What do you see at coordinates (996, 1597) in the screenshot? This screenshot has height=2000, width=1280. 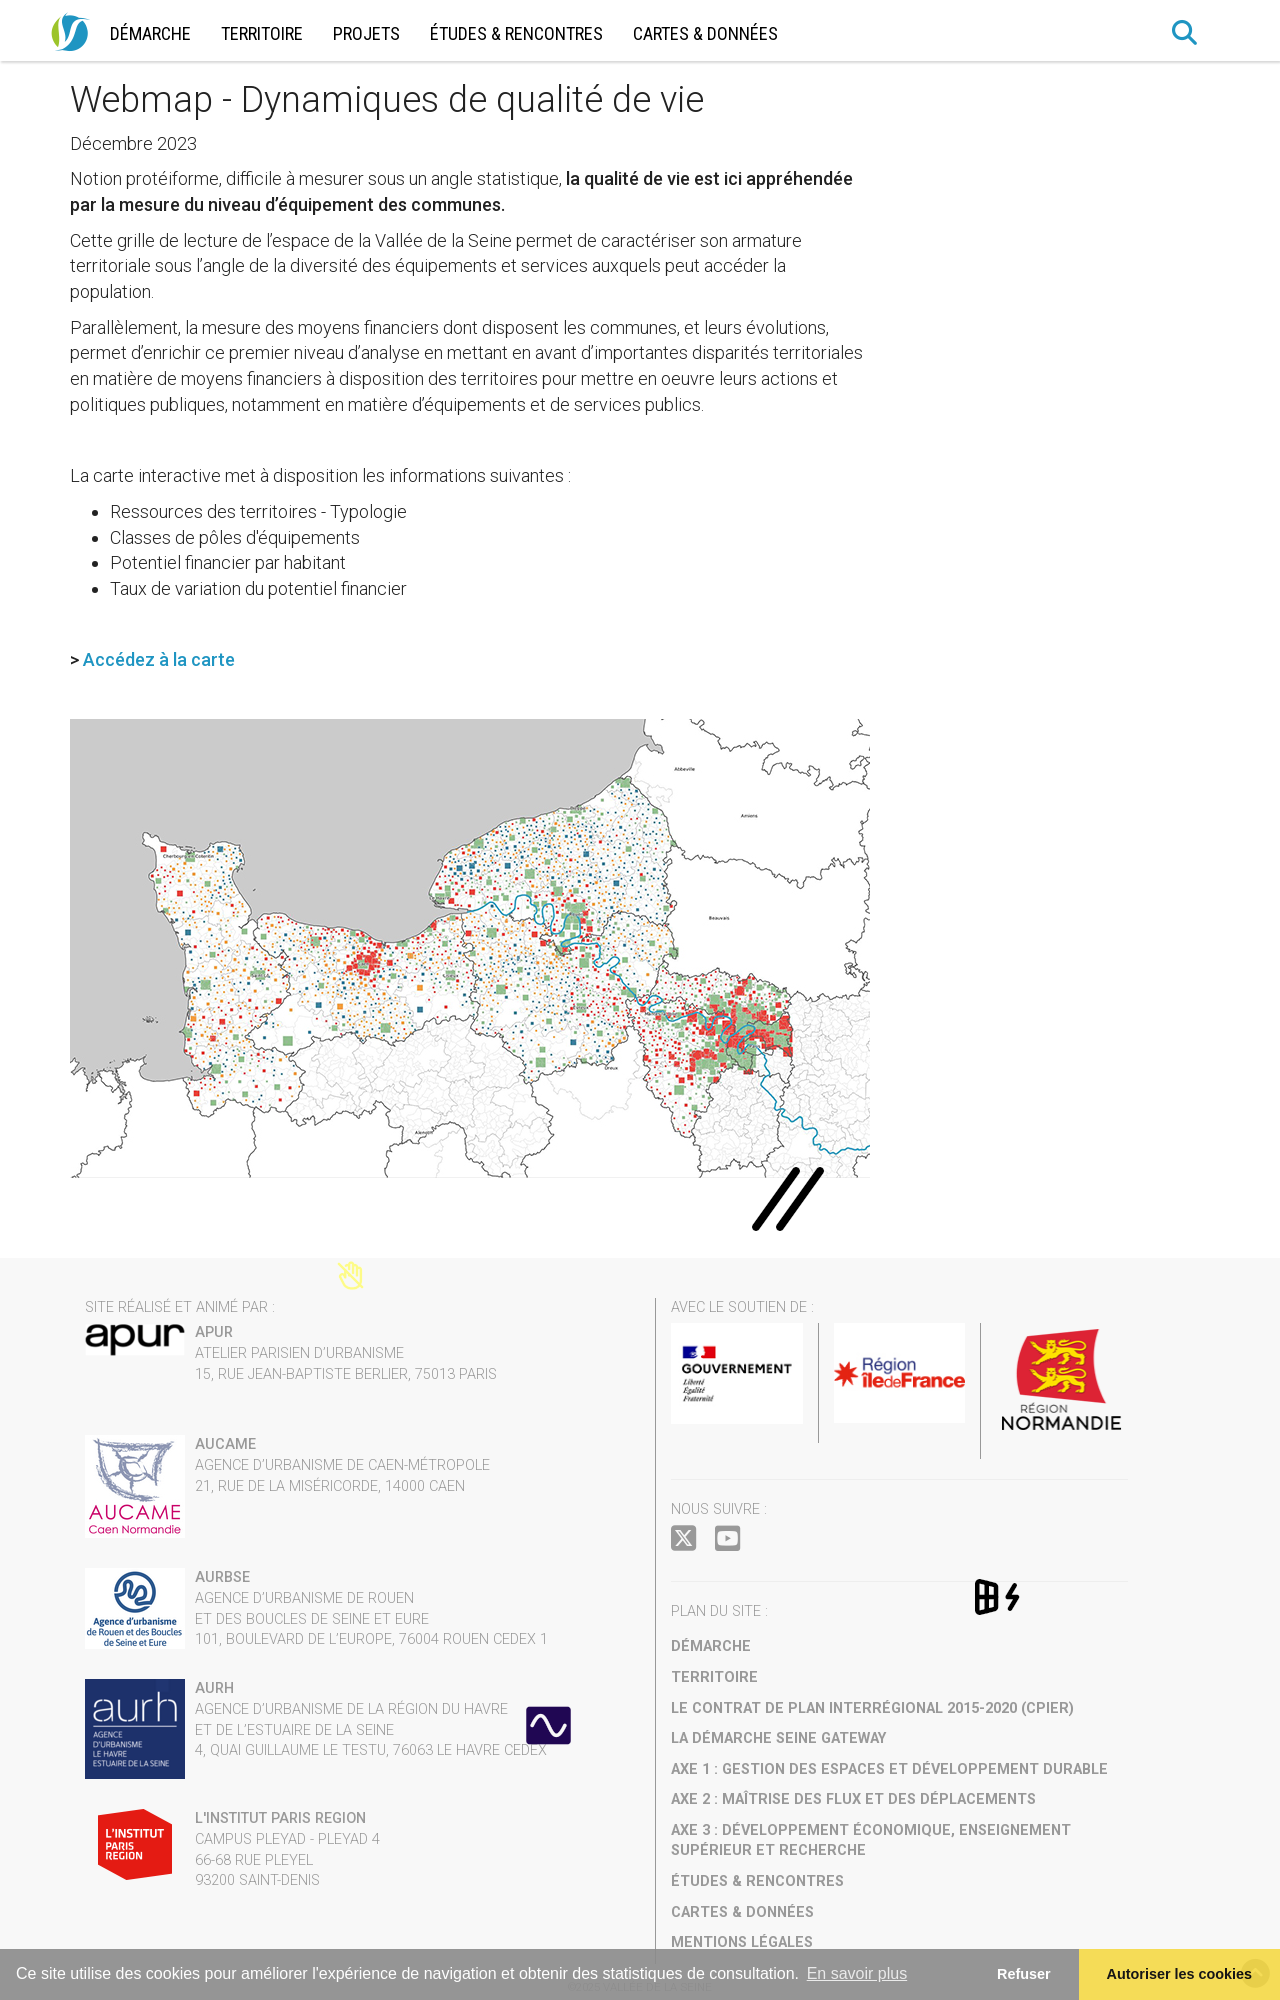 I see `access solar energy settings` at bounding box center [996, 1597].